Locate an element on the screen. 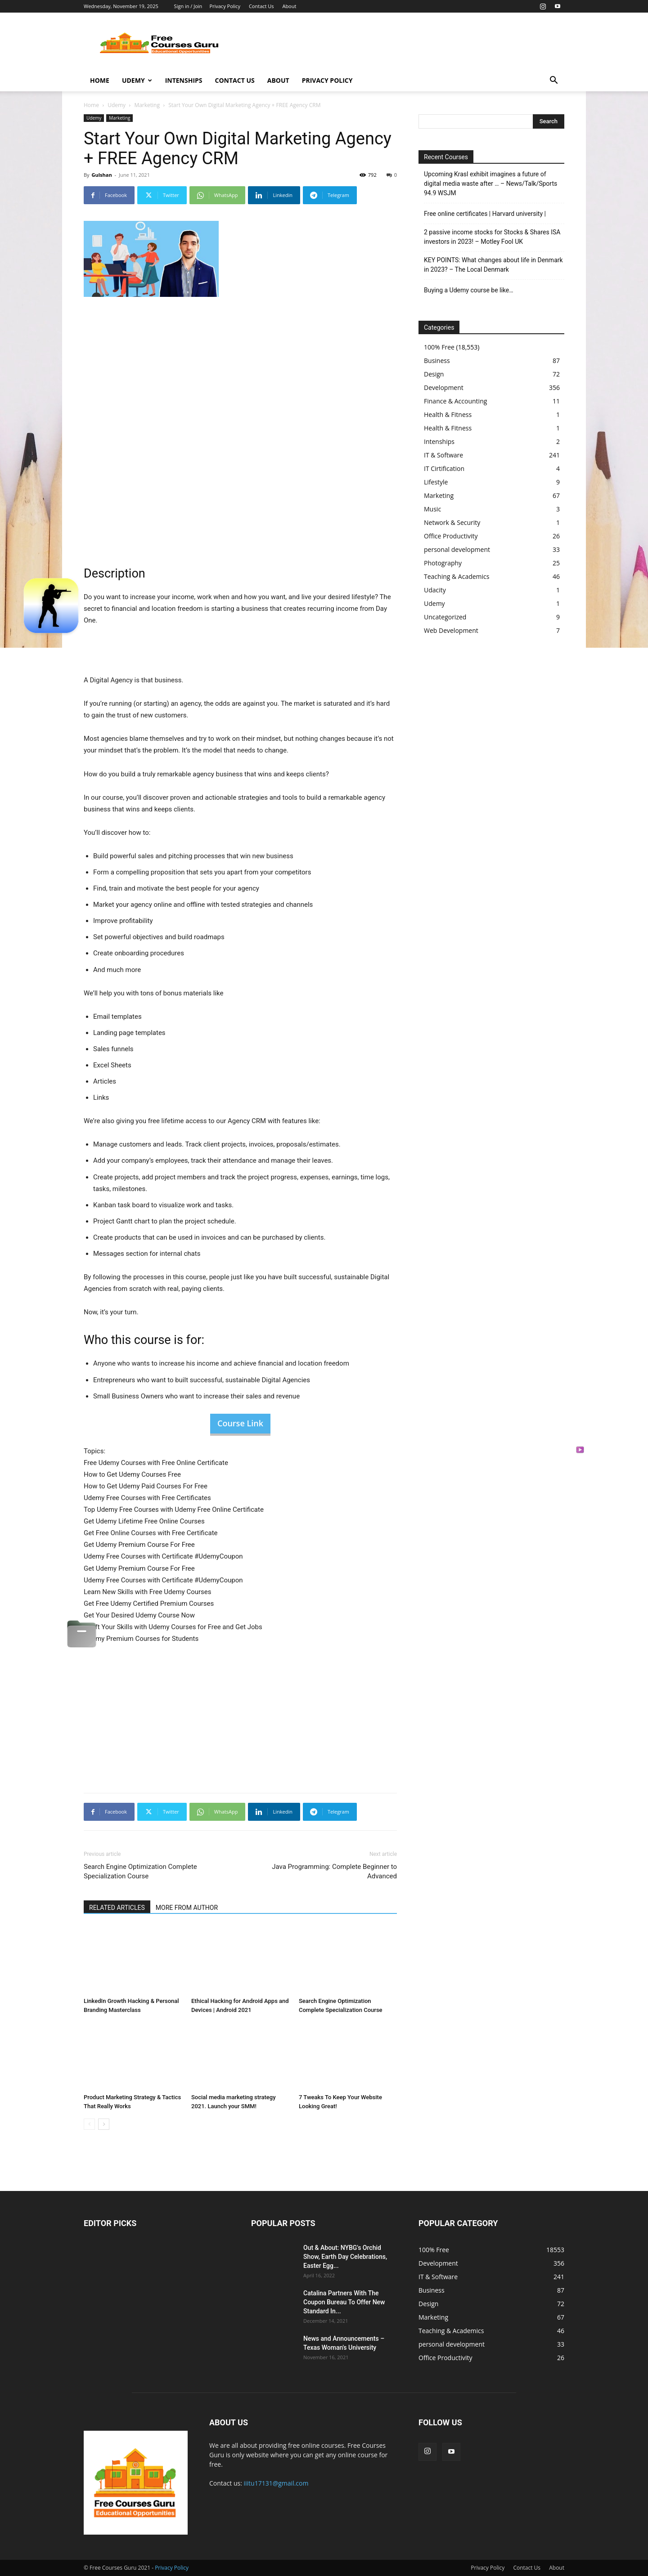 This screenshot has width=648, height=2576. open multimedia or media player app is located at coordinates (580, 1450).